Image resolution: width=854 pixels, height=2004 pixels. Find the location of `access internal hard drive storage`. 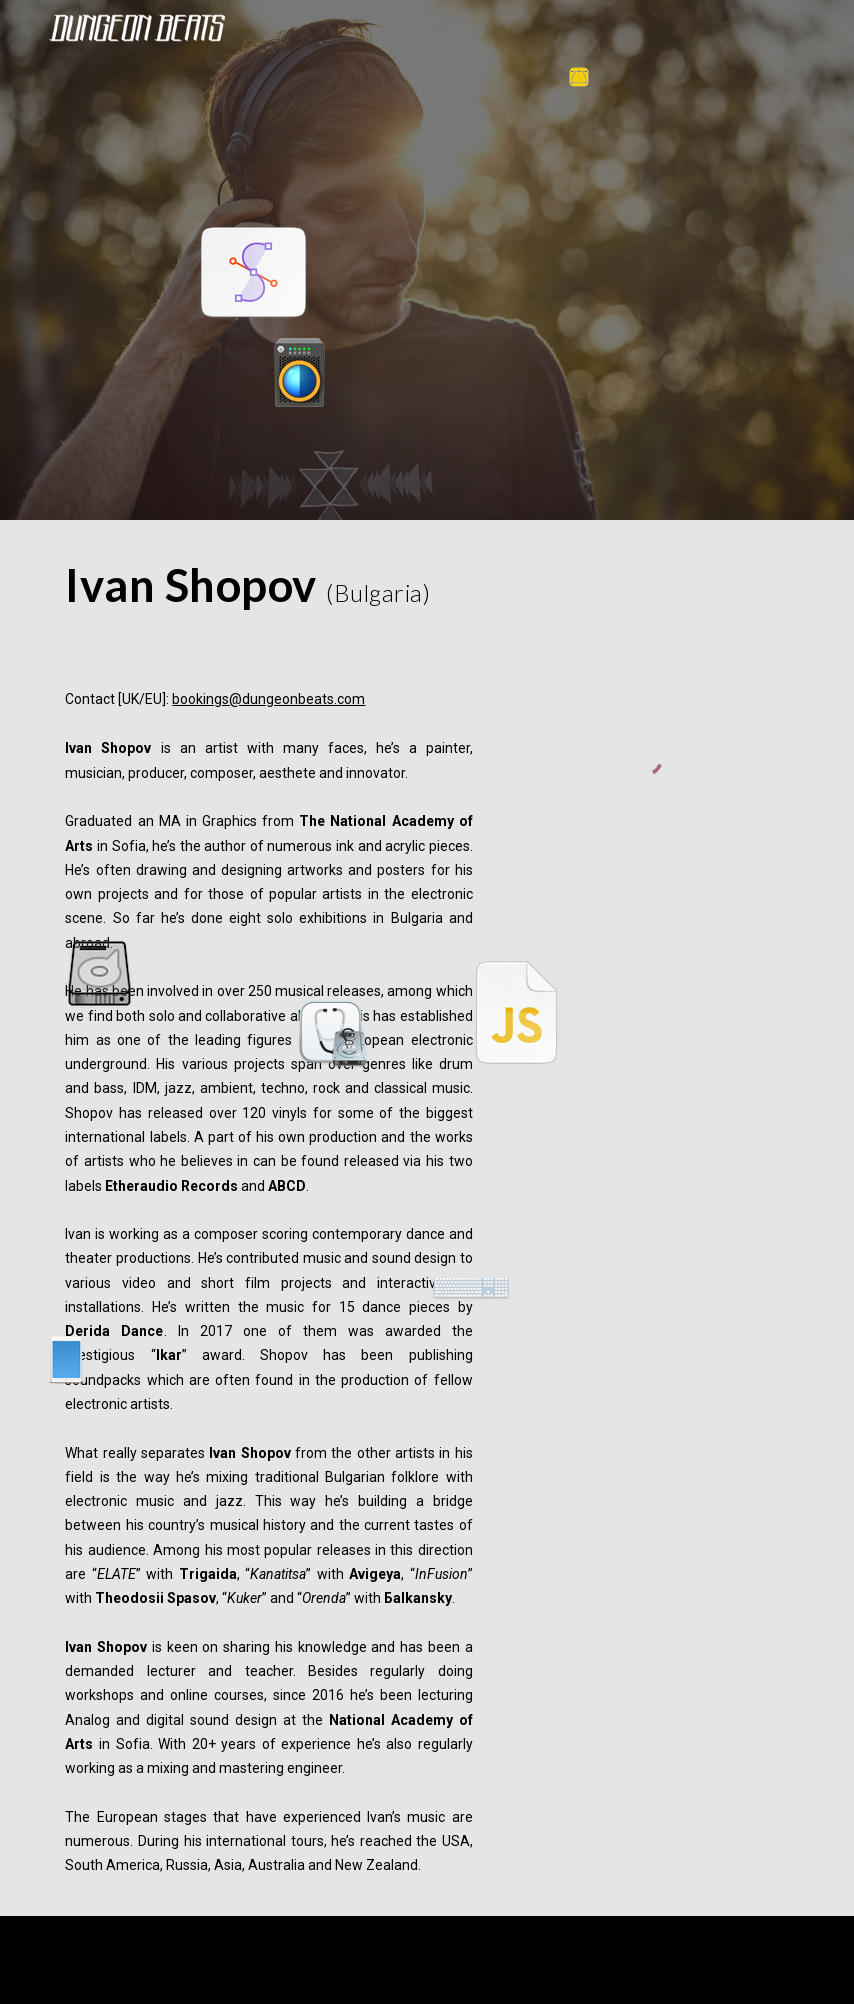

access internal hard drive storage is located at coordinates (99, 973).